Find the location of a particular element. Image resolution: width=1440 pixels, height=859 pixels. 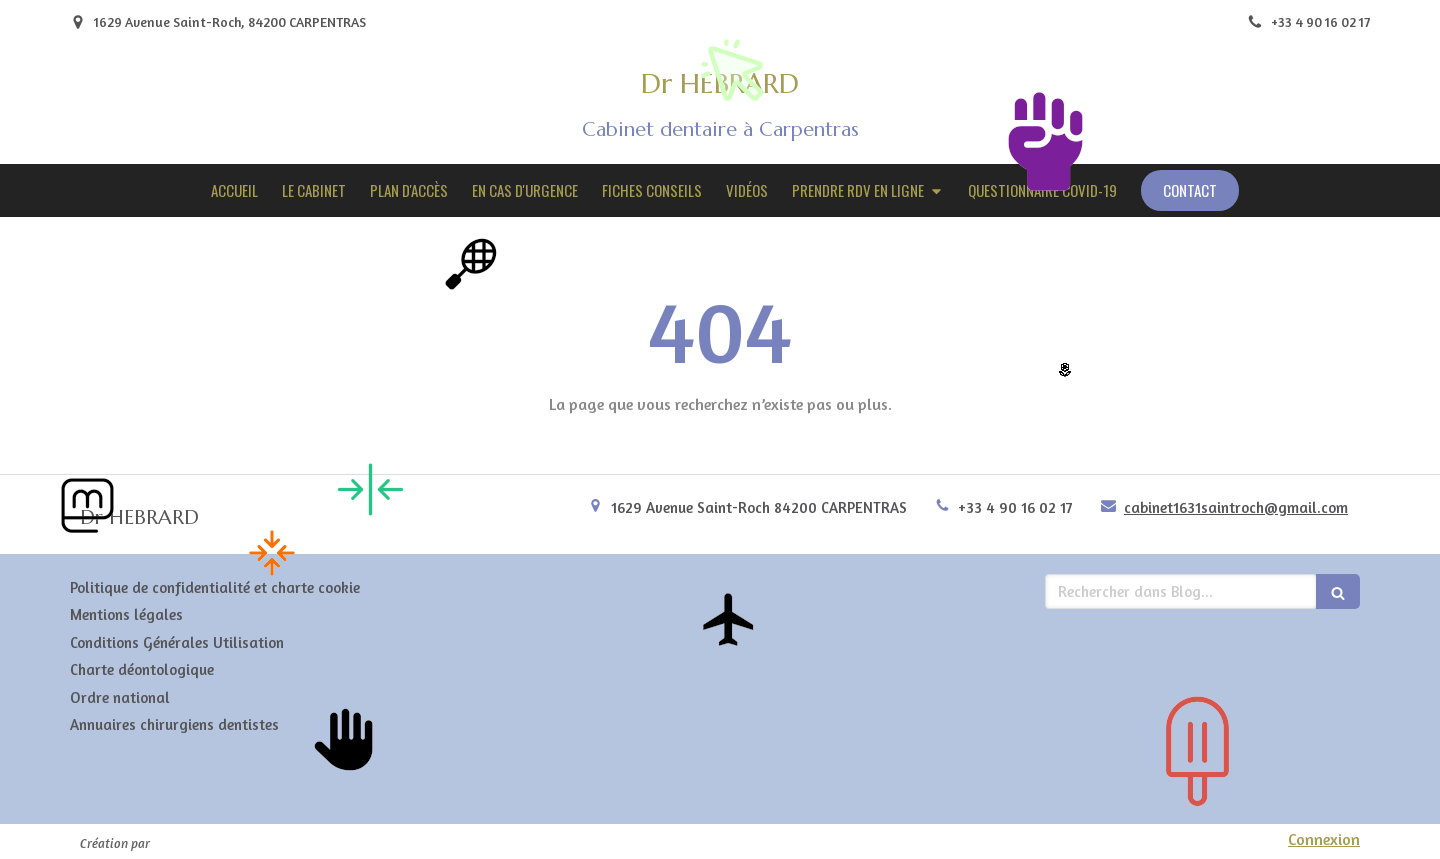

open mastodon app is located at coordinates (87, 504).